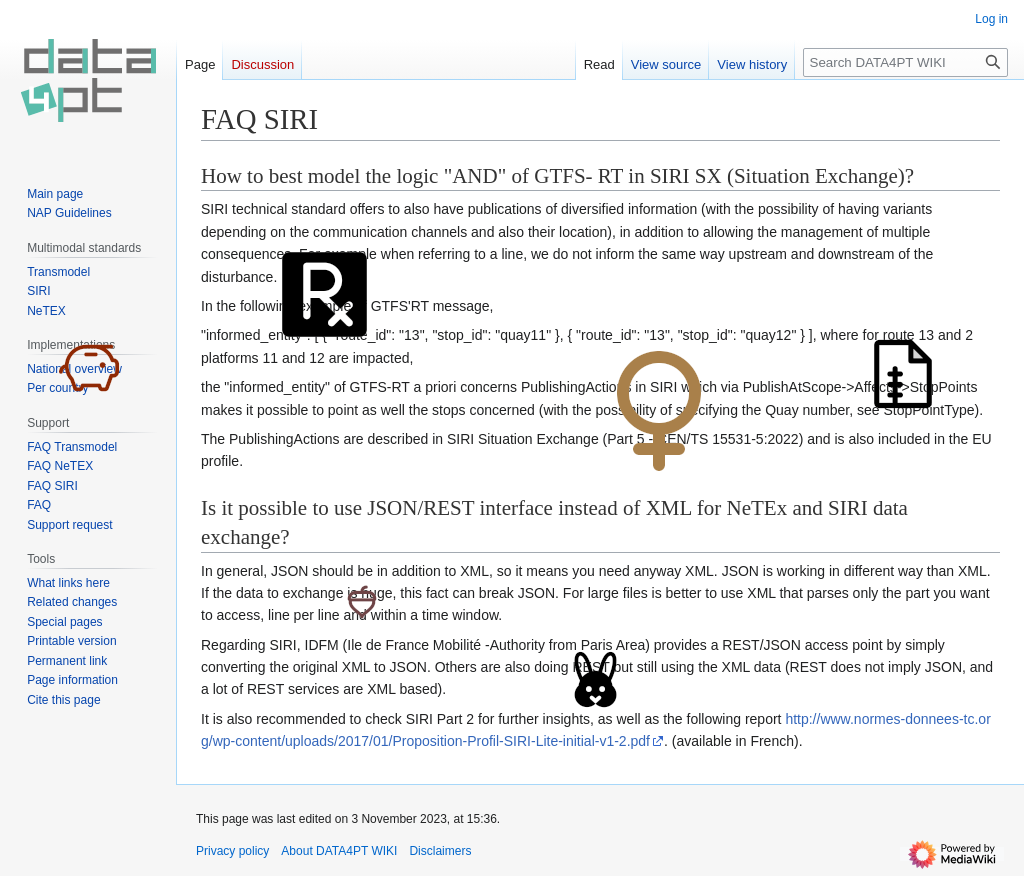 Image resolution: width=1024 pixels, height=876 pixels. I want to click on indicates female gender option, so click(659, 409).